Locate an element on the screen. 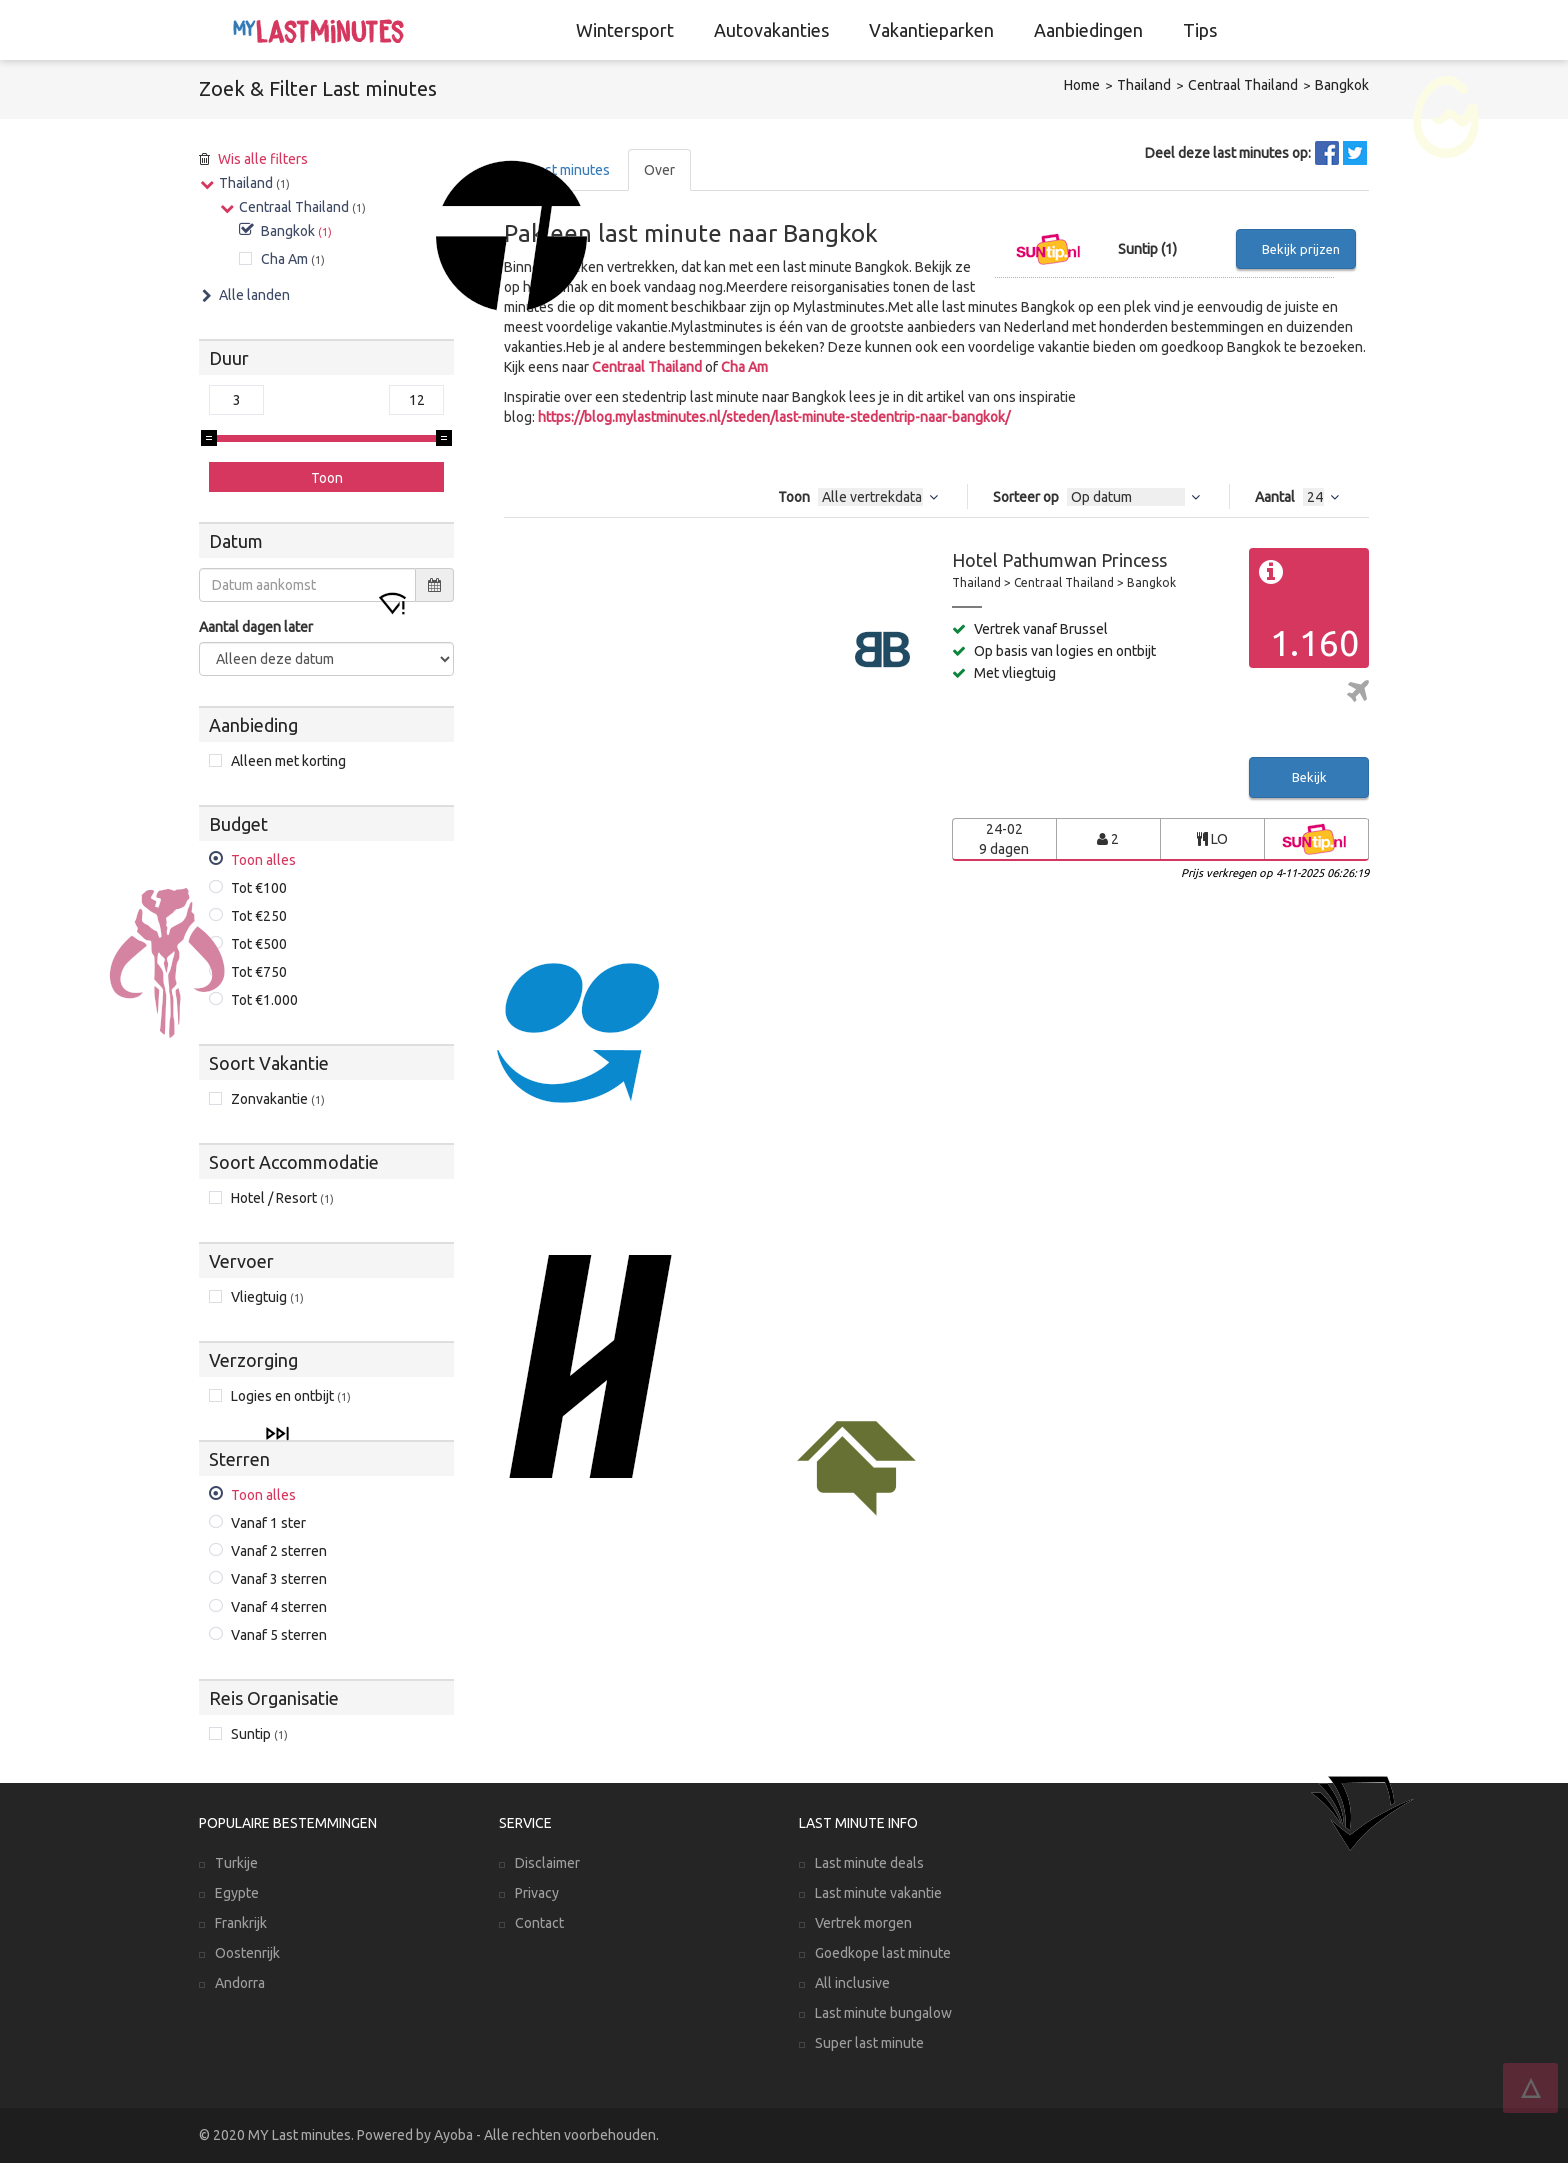  open Semantic Scholar academic search is located at coordinates (1362, 1813).